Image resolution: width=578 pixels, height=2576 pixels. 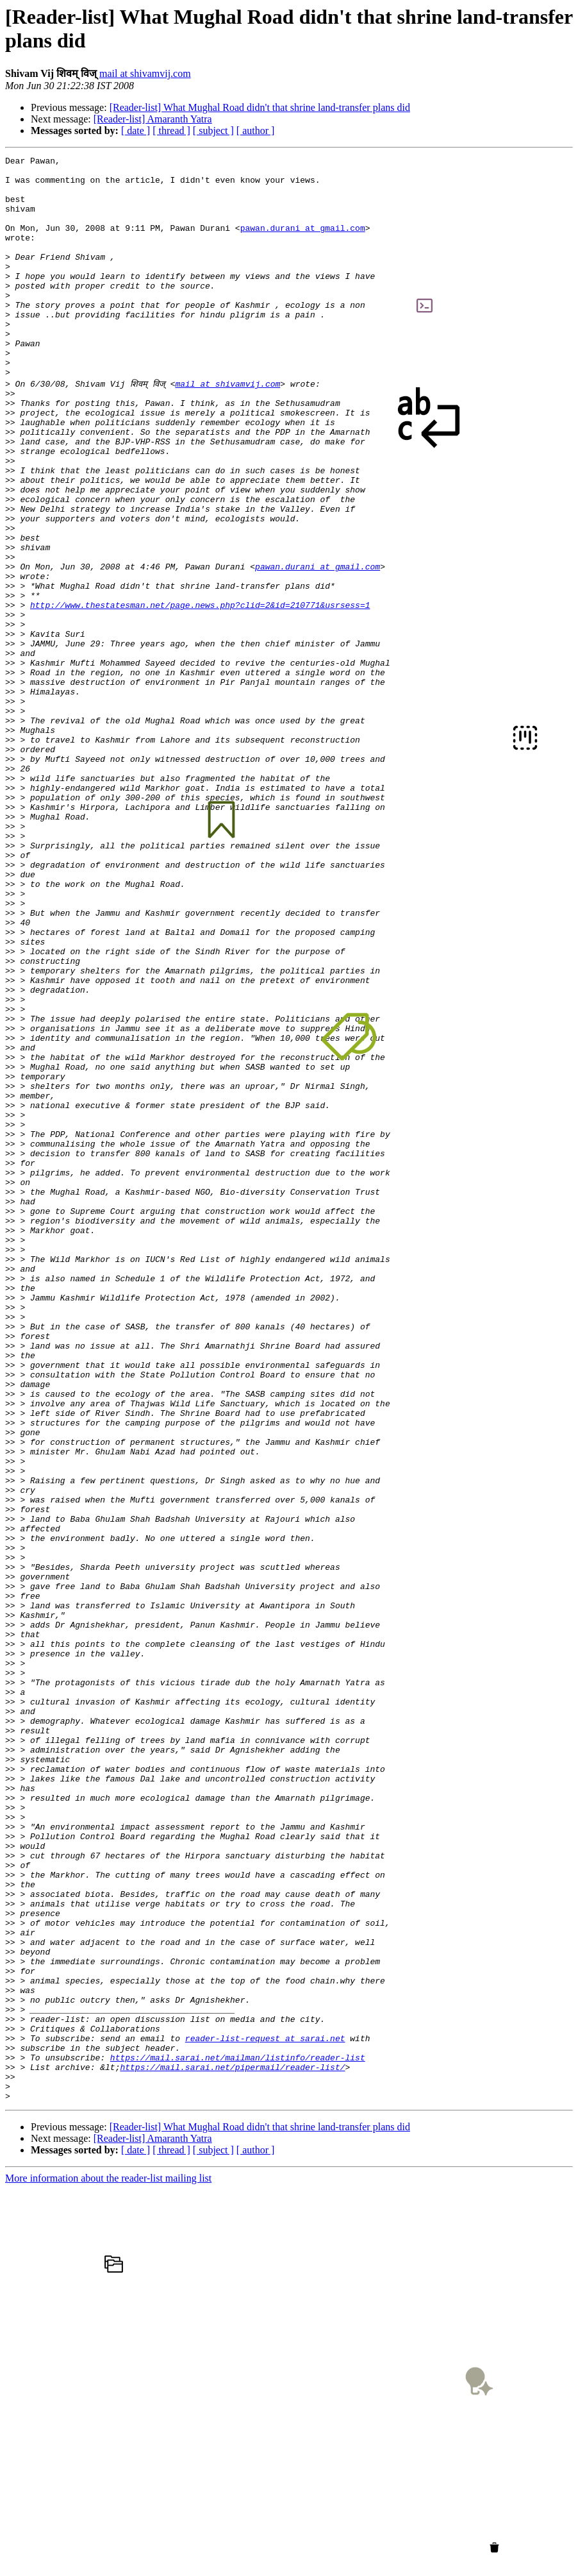 I want to click on delete selected item, so click(x=494, y=2547).